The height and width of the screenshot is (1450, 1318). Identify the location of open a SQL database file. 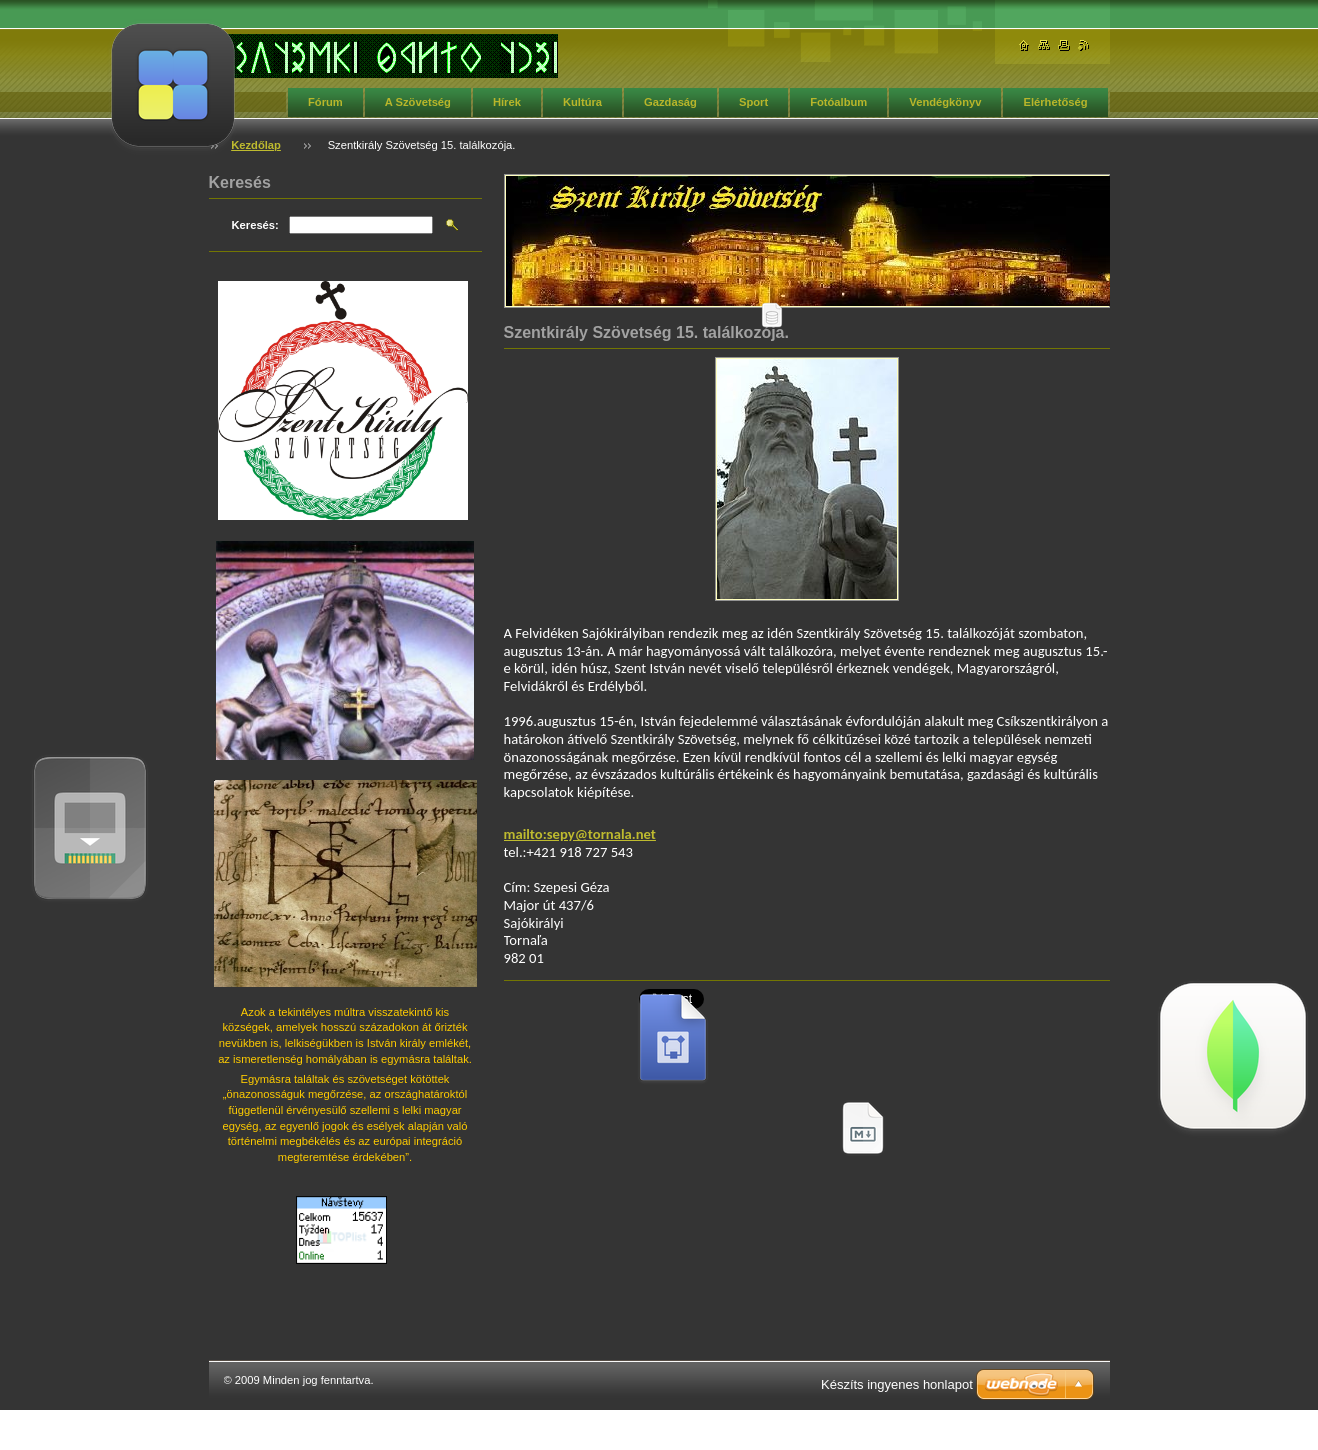
(772, 315).